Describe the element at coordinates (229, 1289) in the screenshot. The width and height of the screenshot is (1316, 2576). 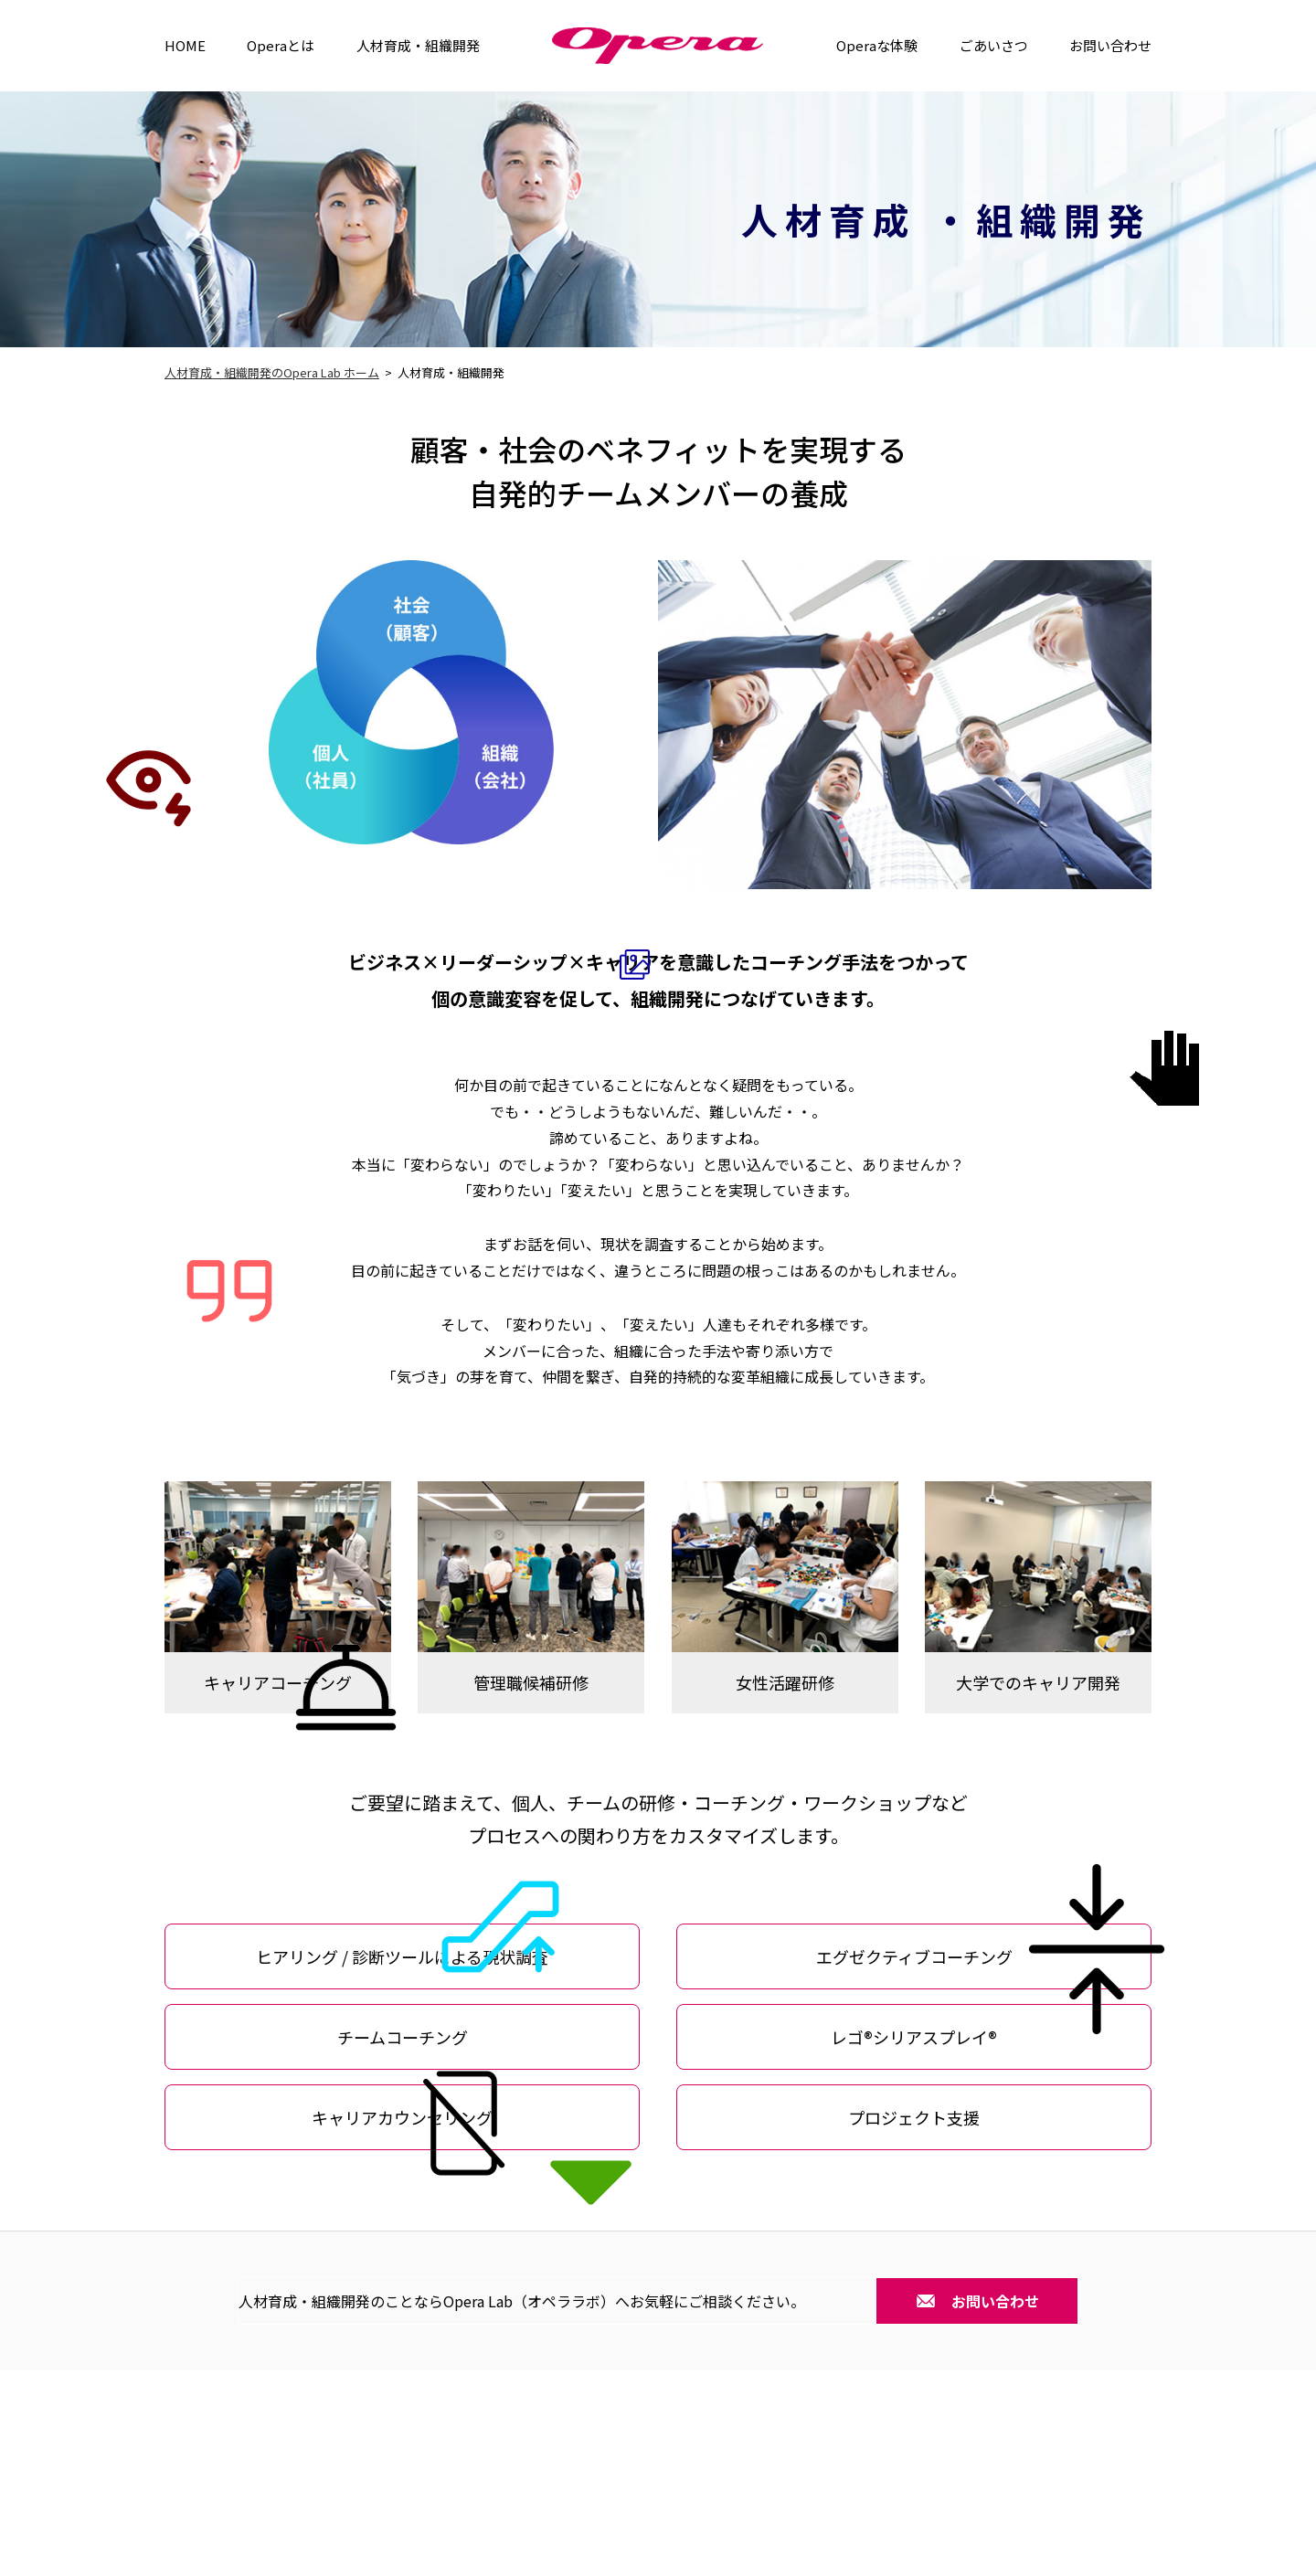
I see `insert a block quote` at that location.